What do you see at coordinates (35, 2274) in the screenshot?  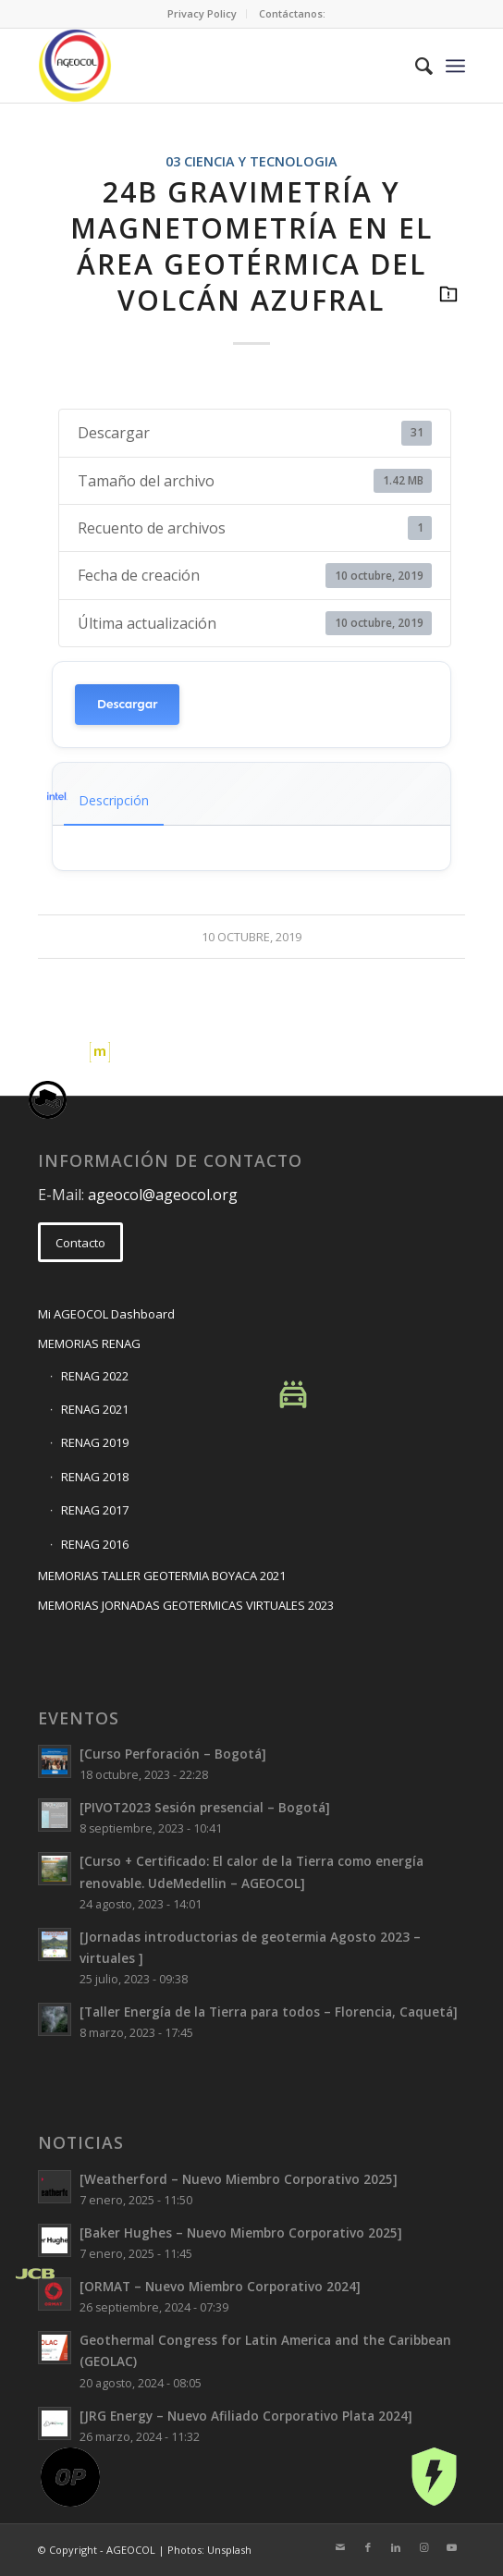 I see `pay with JCB credit card` at bounding box center [35, 2274].